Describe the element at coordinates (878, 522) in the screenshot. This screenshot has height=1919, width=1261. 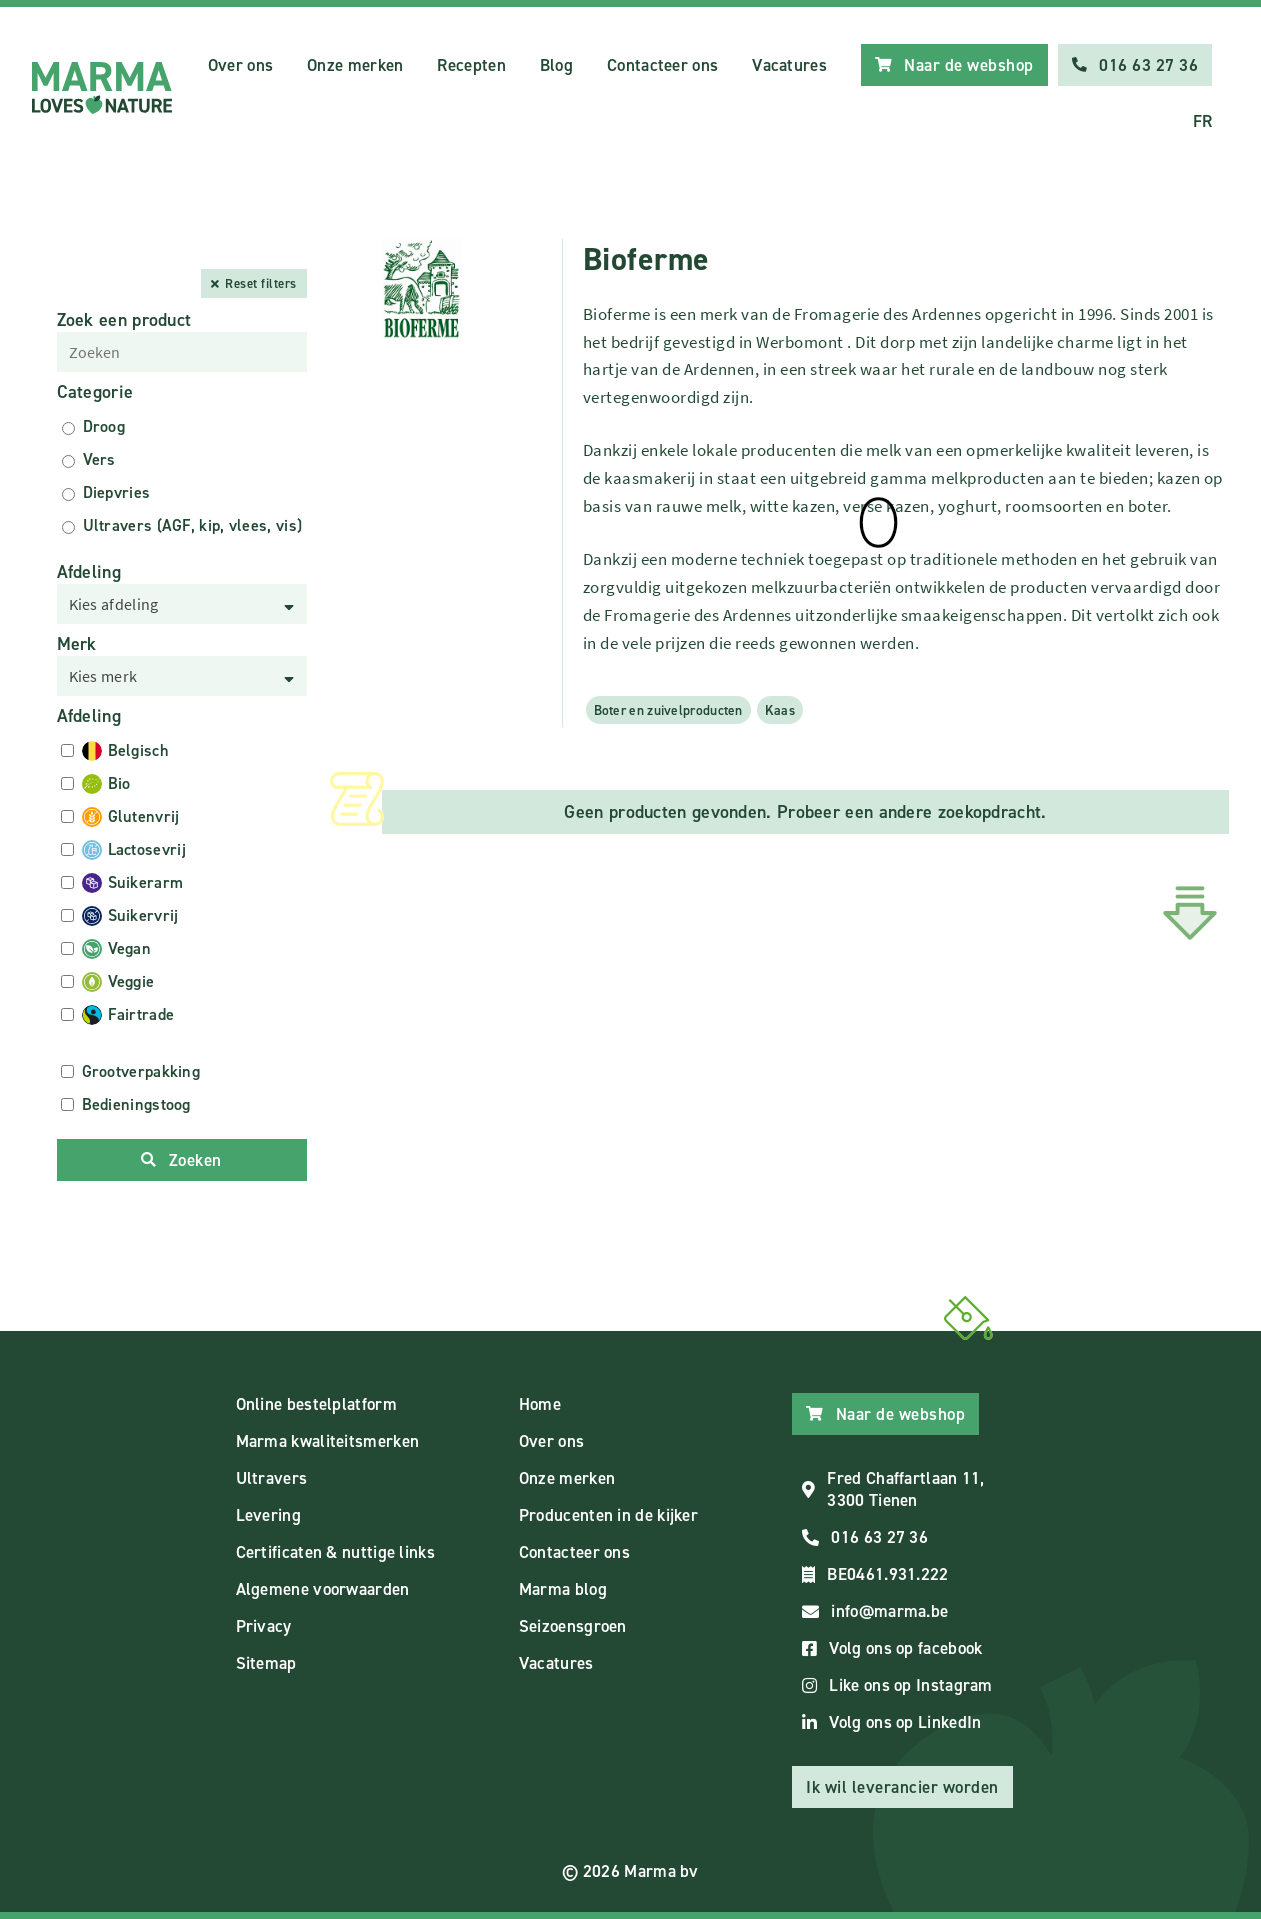
I see `indicates zero items or empty count` at that location.